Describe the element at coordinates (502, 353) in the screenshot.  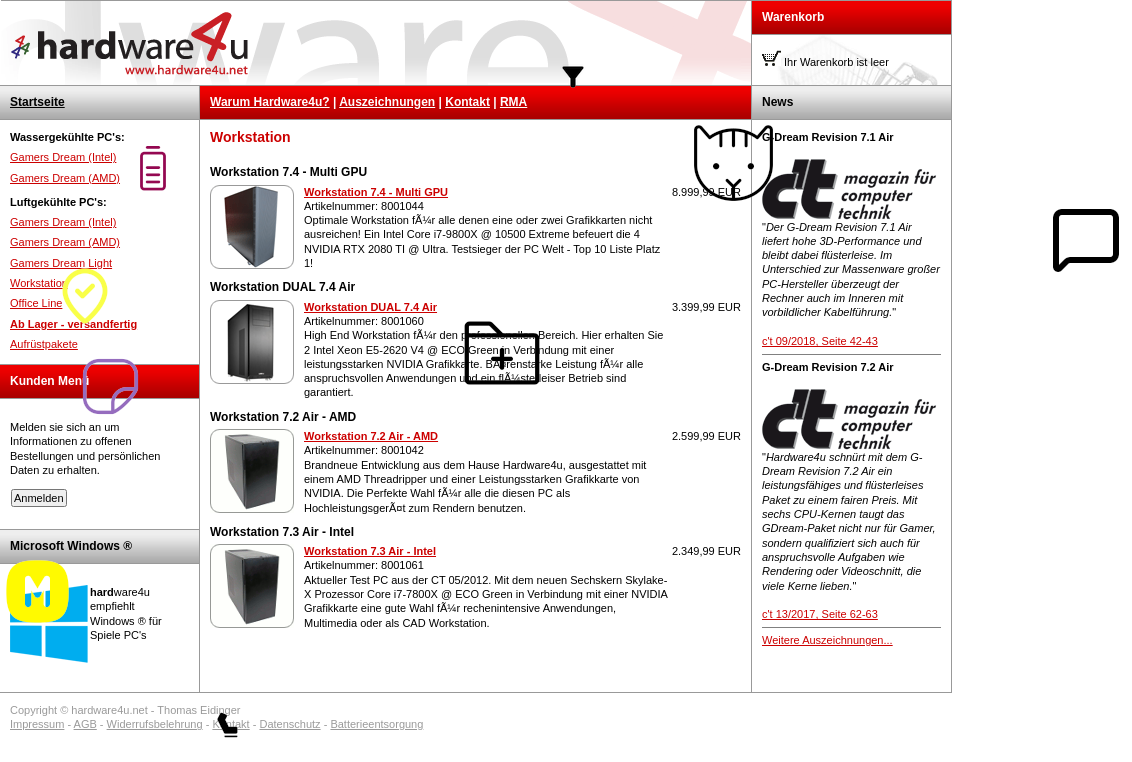
I see `create a new folder` at that location.